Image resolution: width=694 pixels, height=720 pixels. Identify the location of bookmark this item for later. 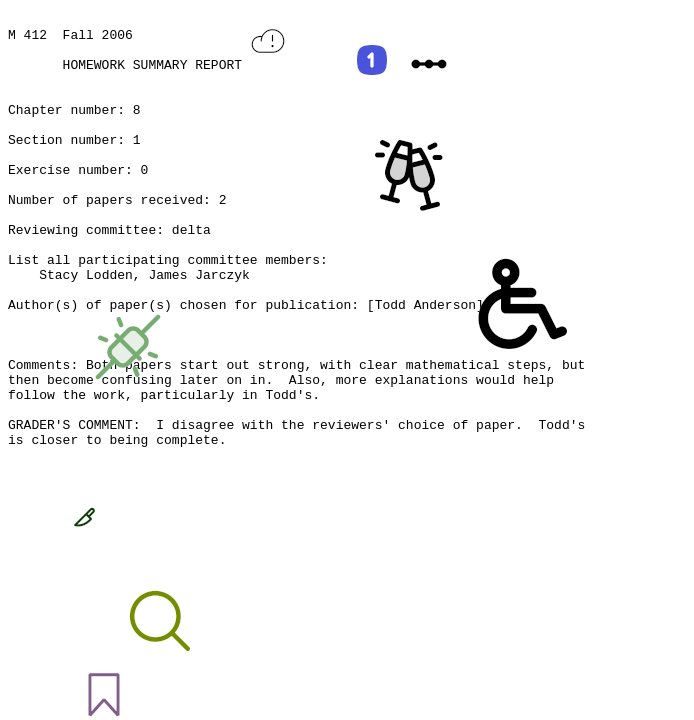
(104, 695).